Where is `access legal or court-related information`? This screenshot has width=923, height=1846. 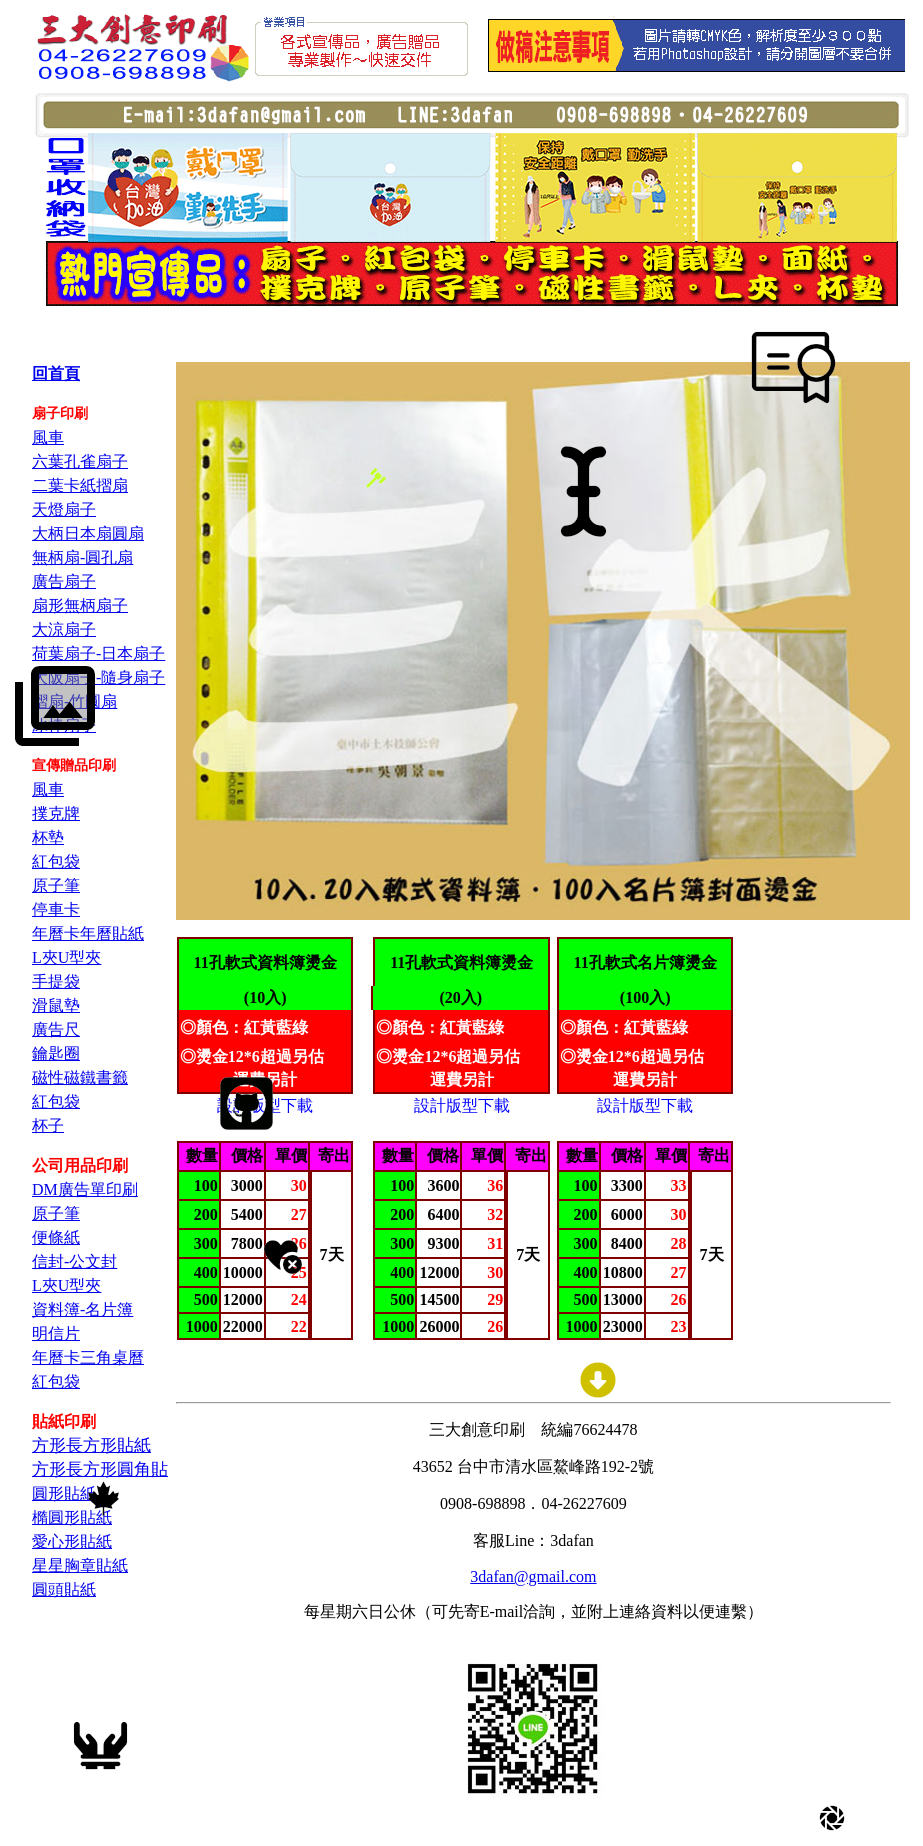
access legal or court-related information is located at coordinates (375, 478).